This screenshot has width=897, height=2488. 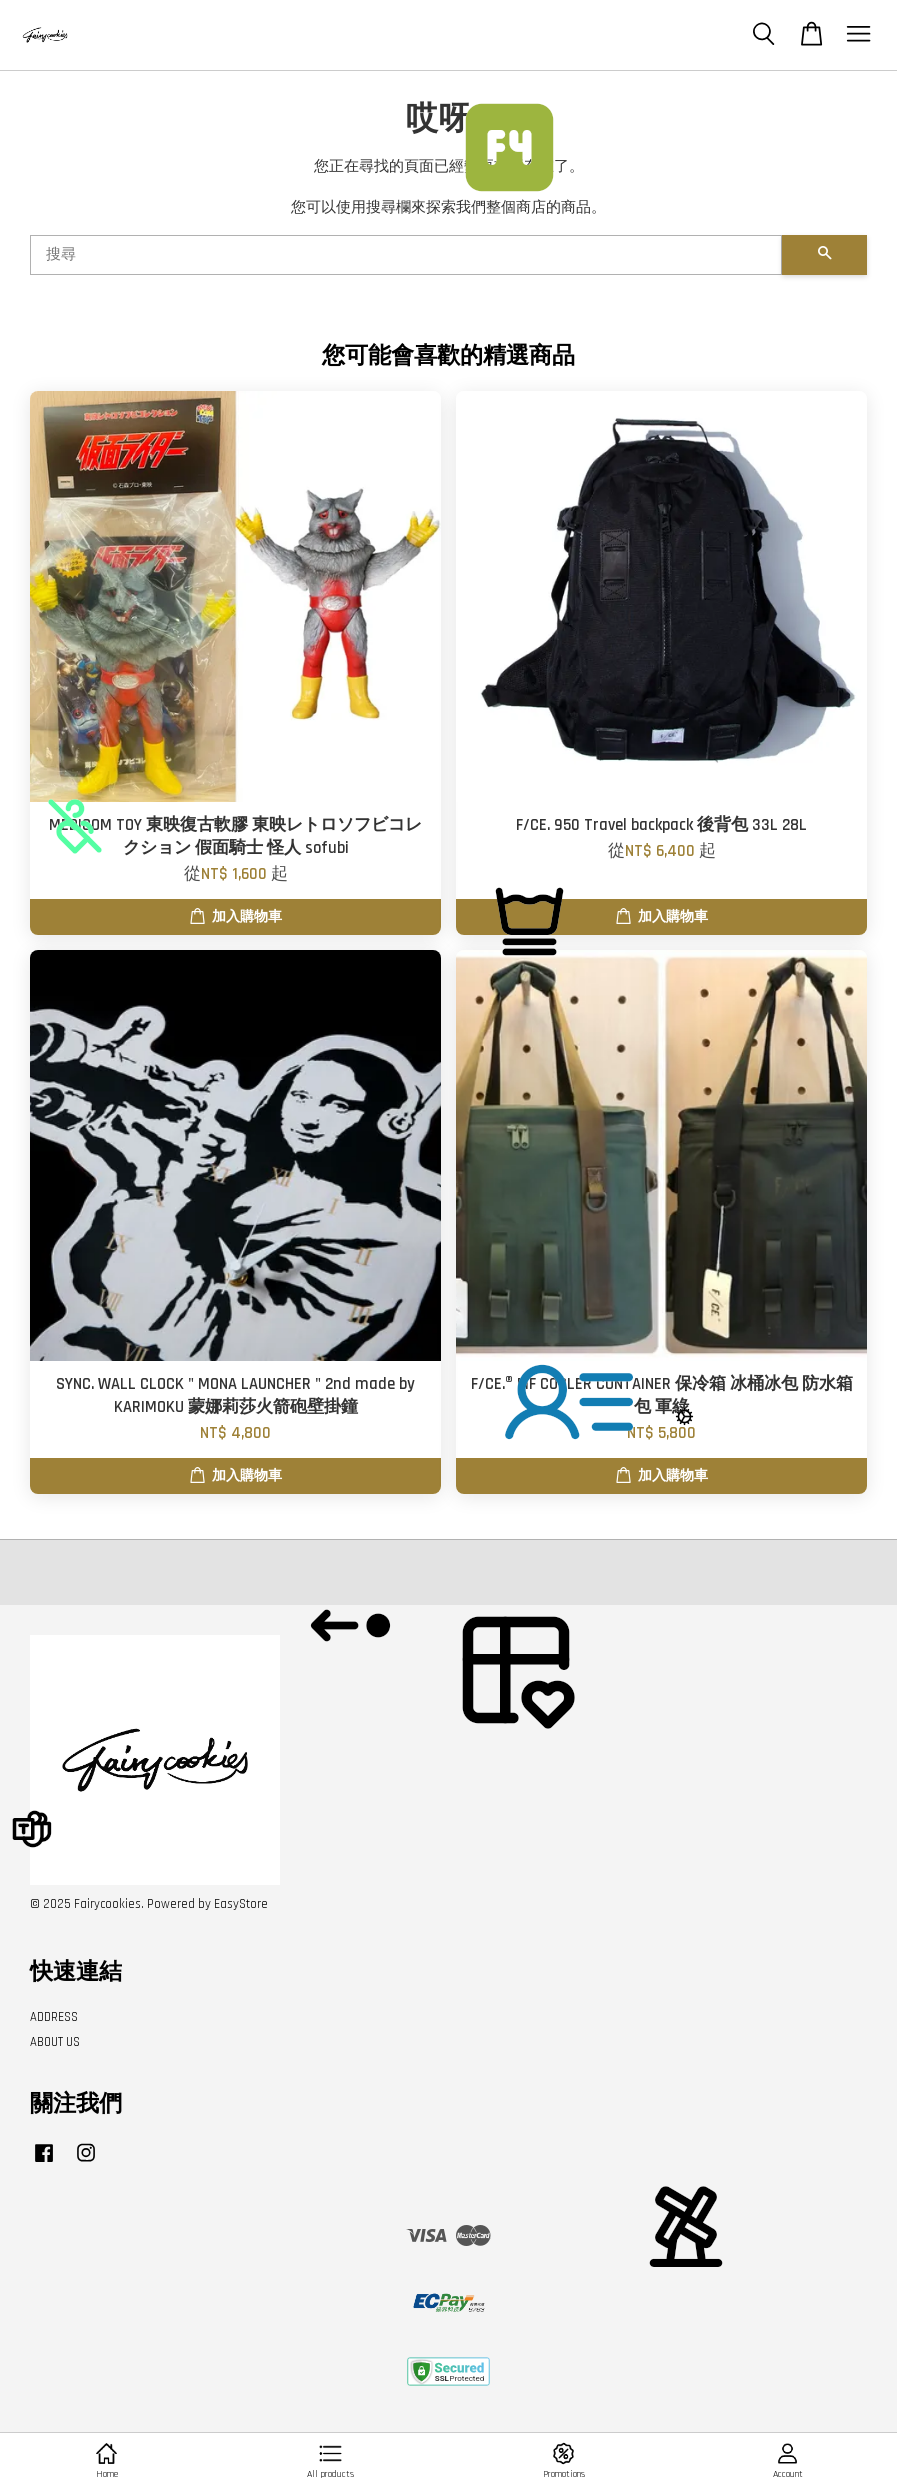 What do you see at coordinates (686, 2228) in the screenshot?
I see `access wind energy or renewable power settings` at bounding box center [686, 2228].